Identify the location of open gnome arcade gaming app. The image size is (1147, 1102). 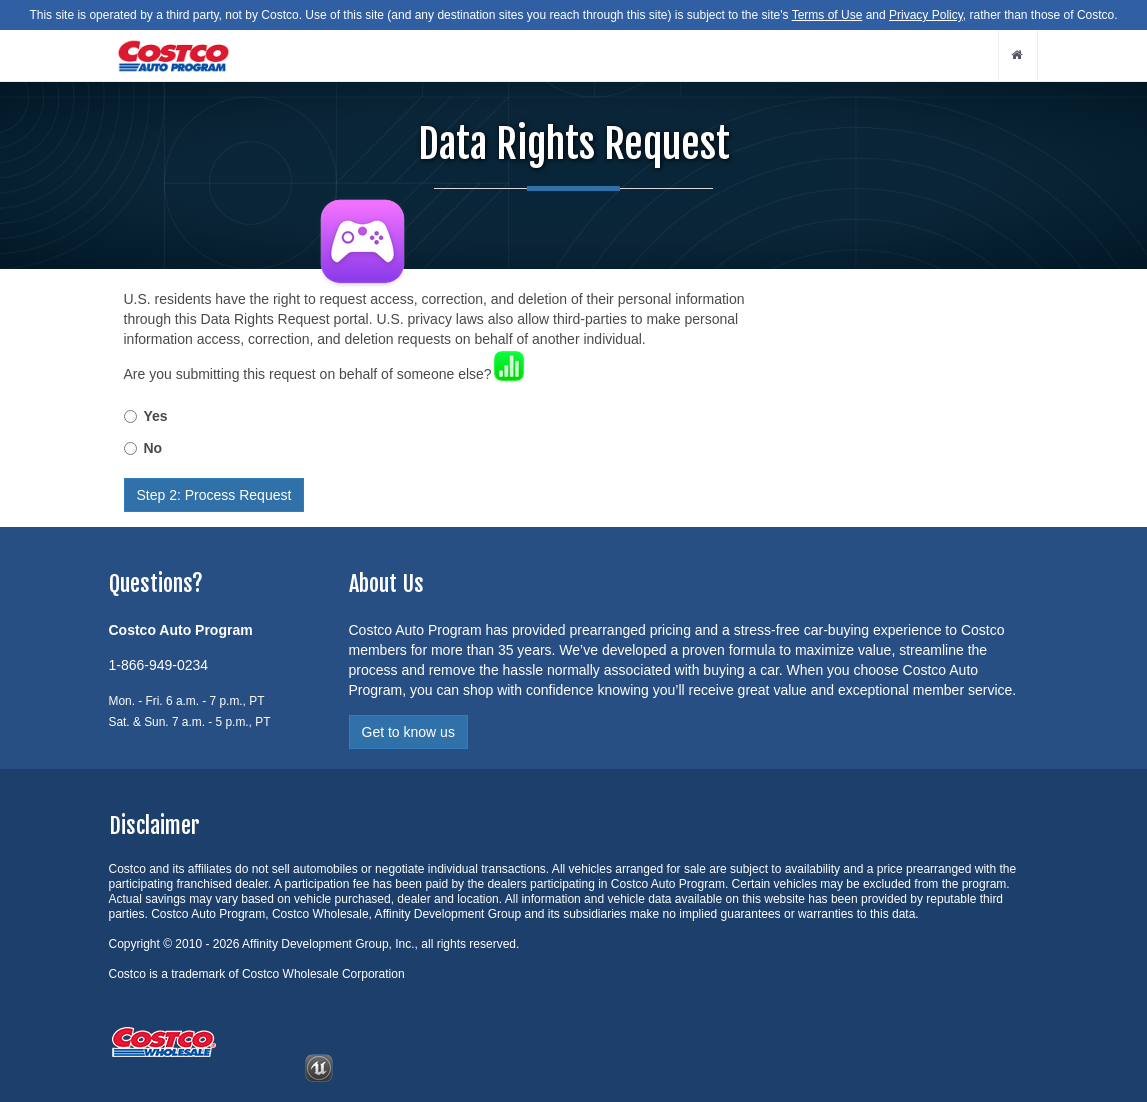
(362, 241).